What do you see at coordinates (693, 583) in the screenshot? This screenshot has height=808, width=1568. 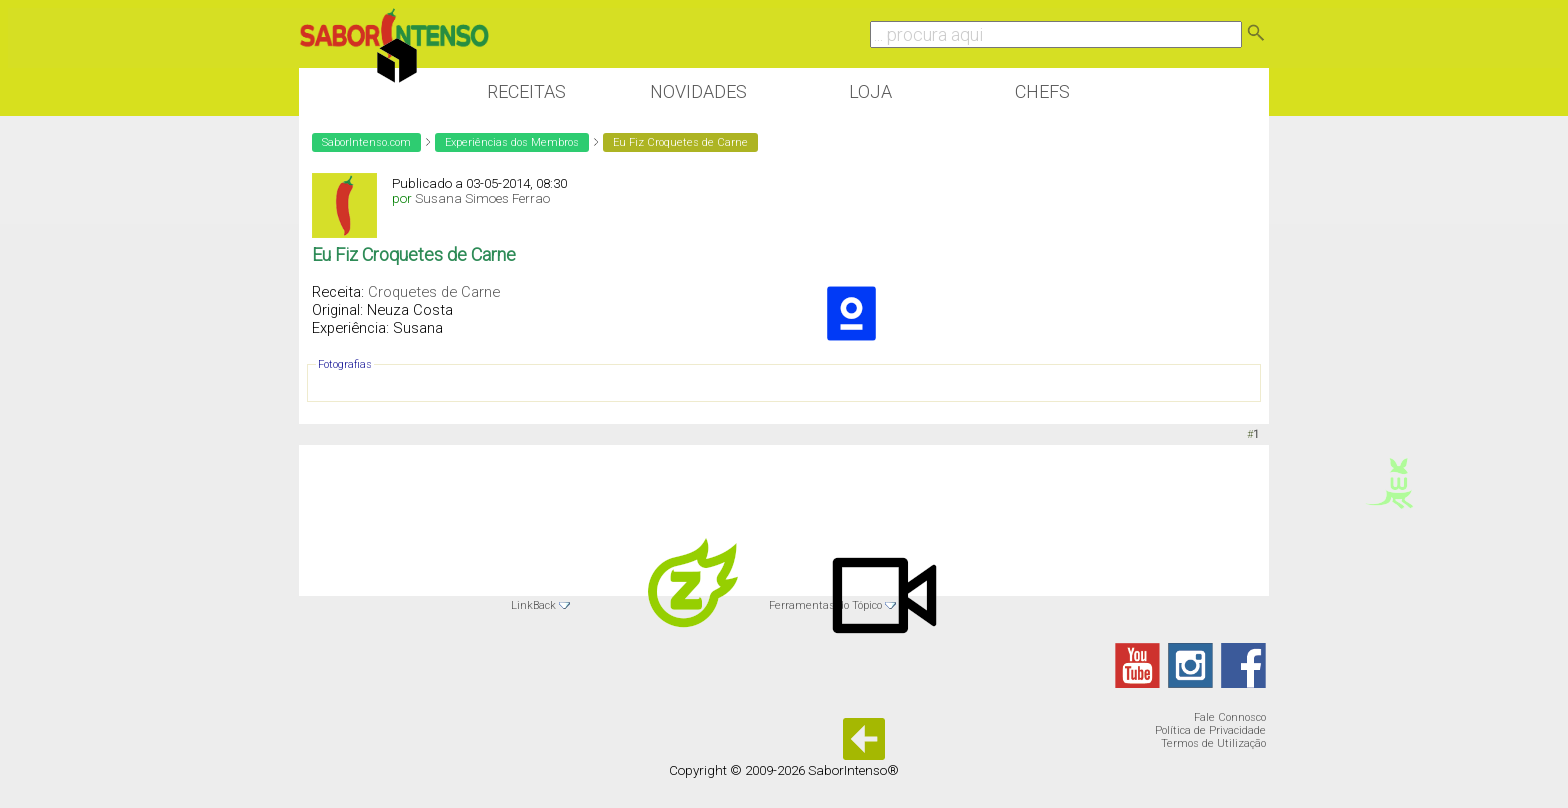 I see `link to zcool profile or portfolio` at bounding box center [693, 583].